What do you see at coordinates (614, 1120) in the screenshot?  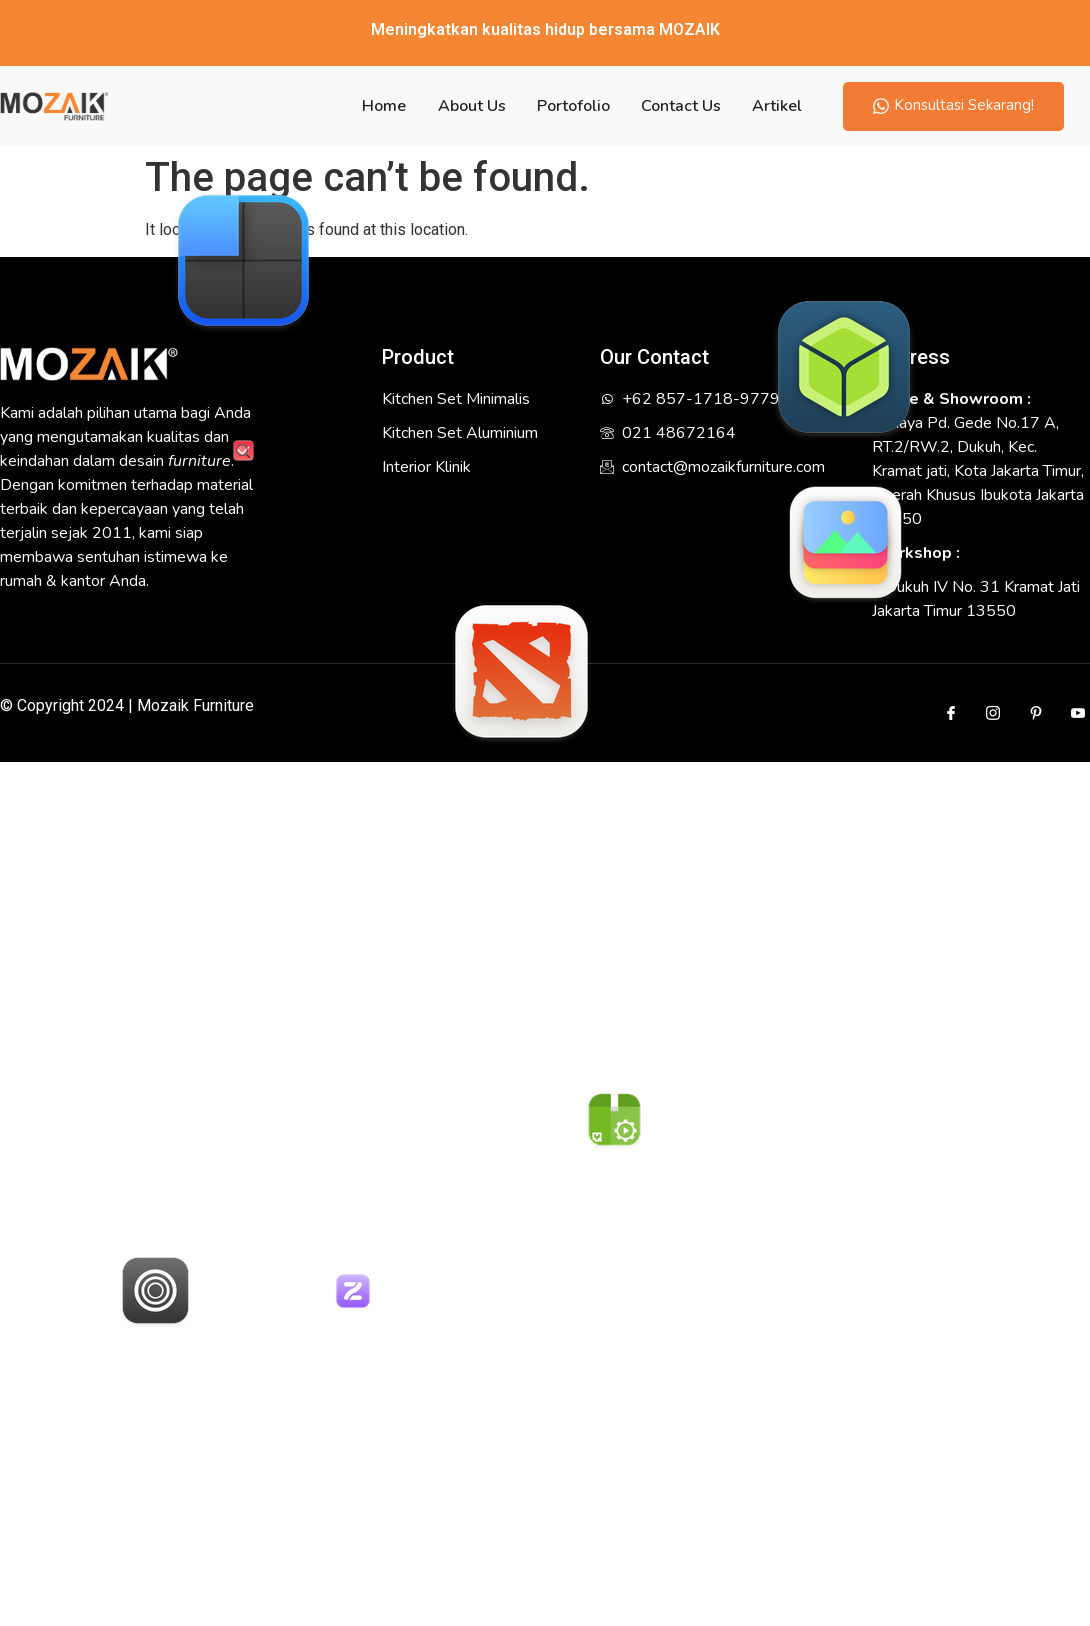 I see `manage software packages and installations` at bounding box center [614, 1120].